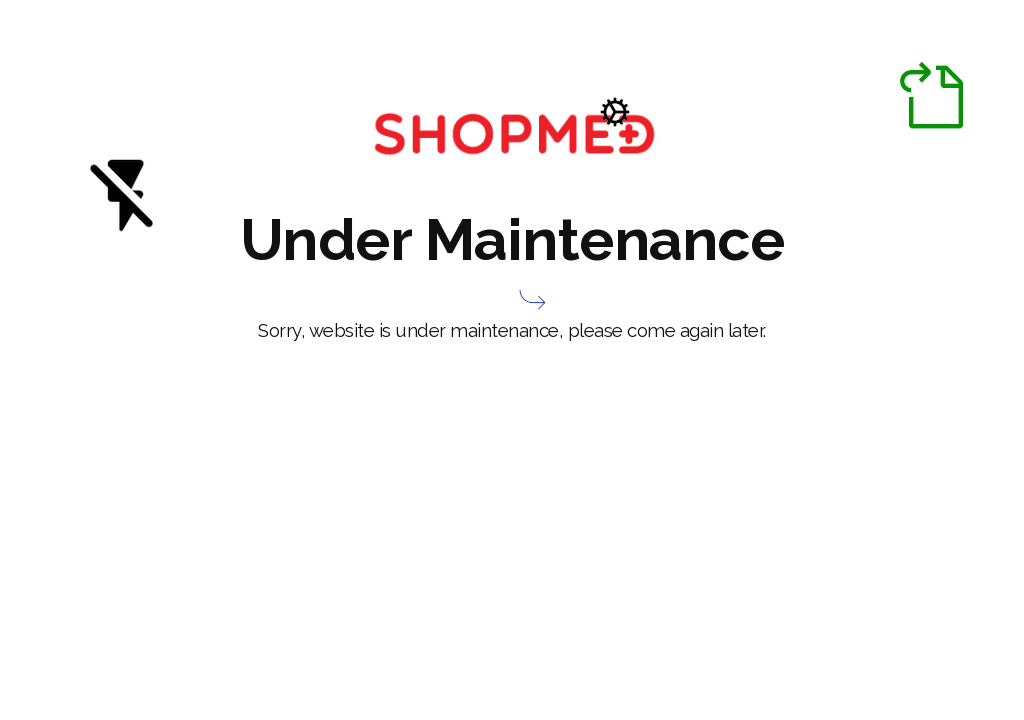 This screenshot has width=1024, height=720. What do you see at coordinates (127, 198) in the screenshot?
I see `disable camera flash` at bounding box center [127, 198].